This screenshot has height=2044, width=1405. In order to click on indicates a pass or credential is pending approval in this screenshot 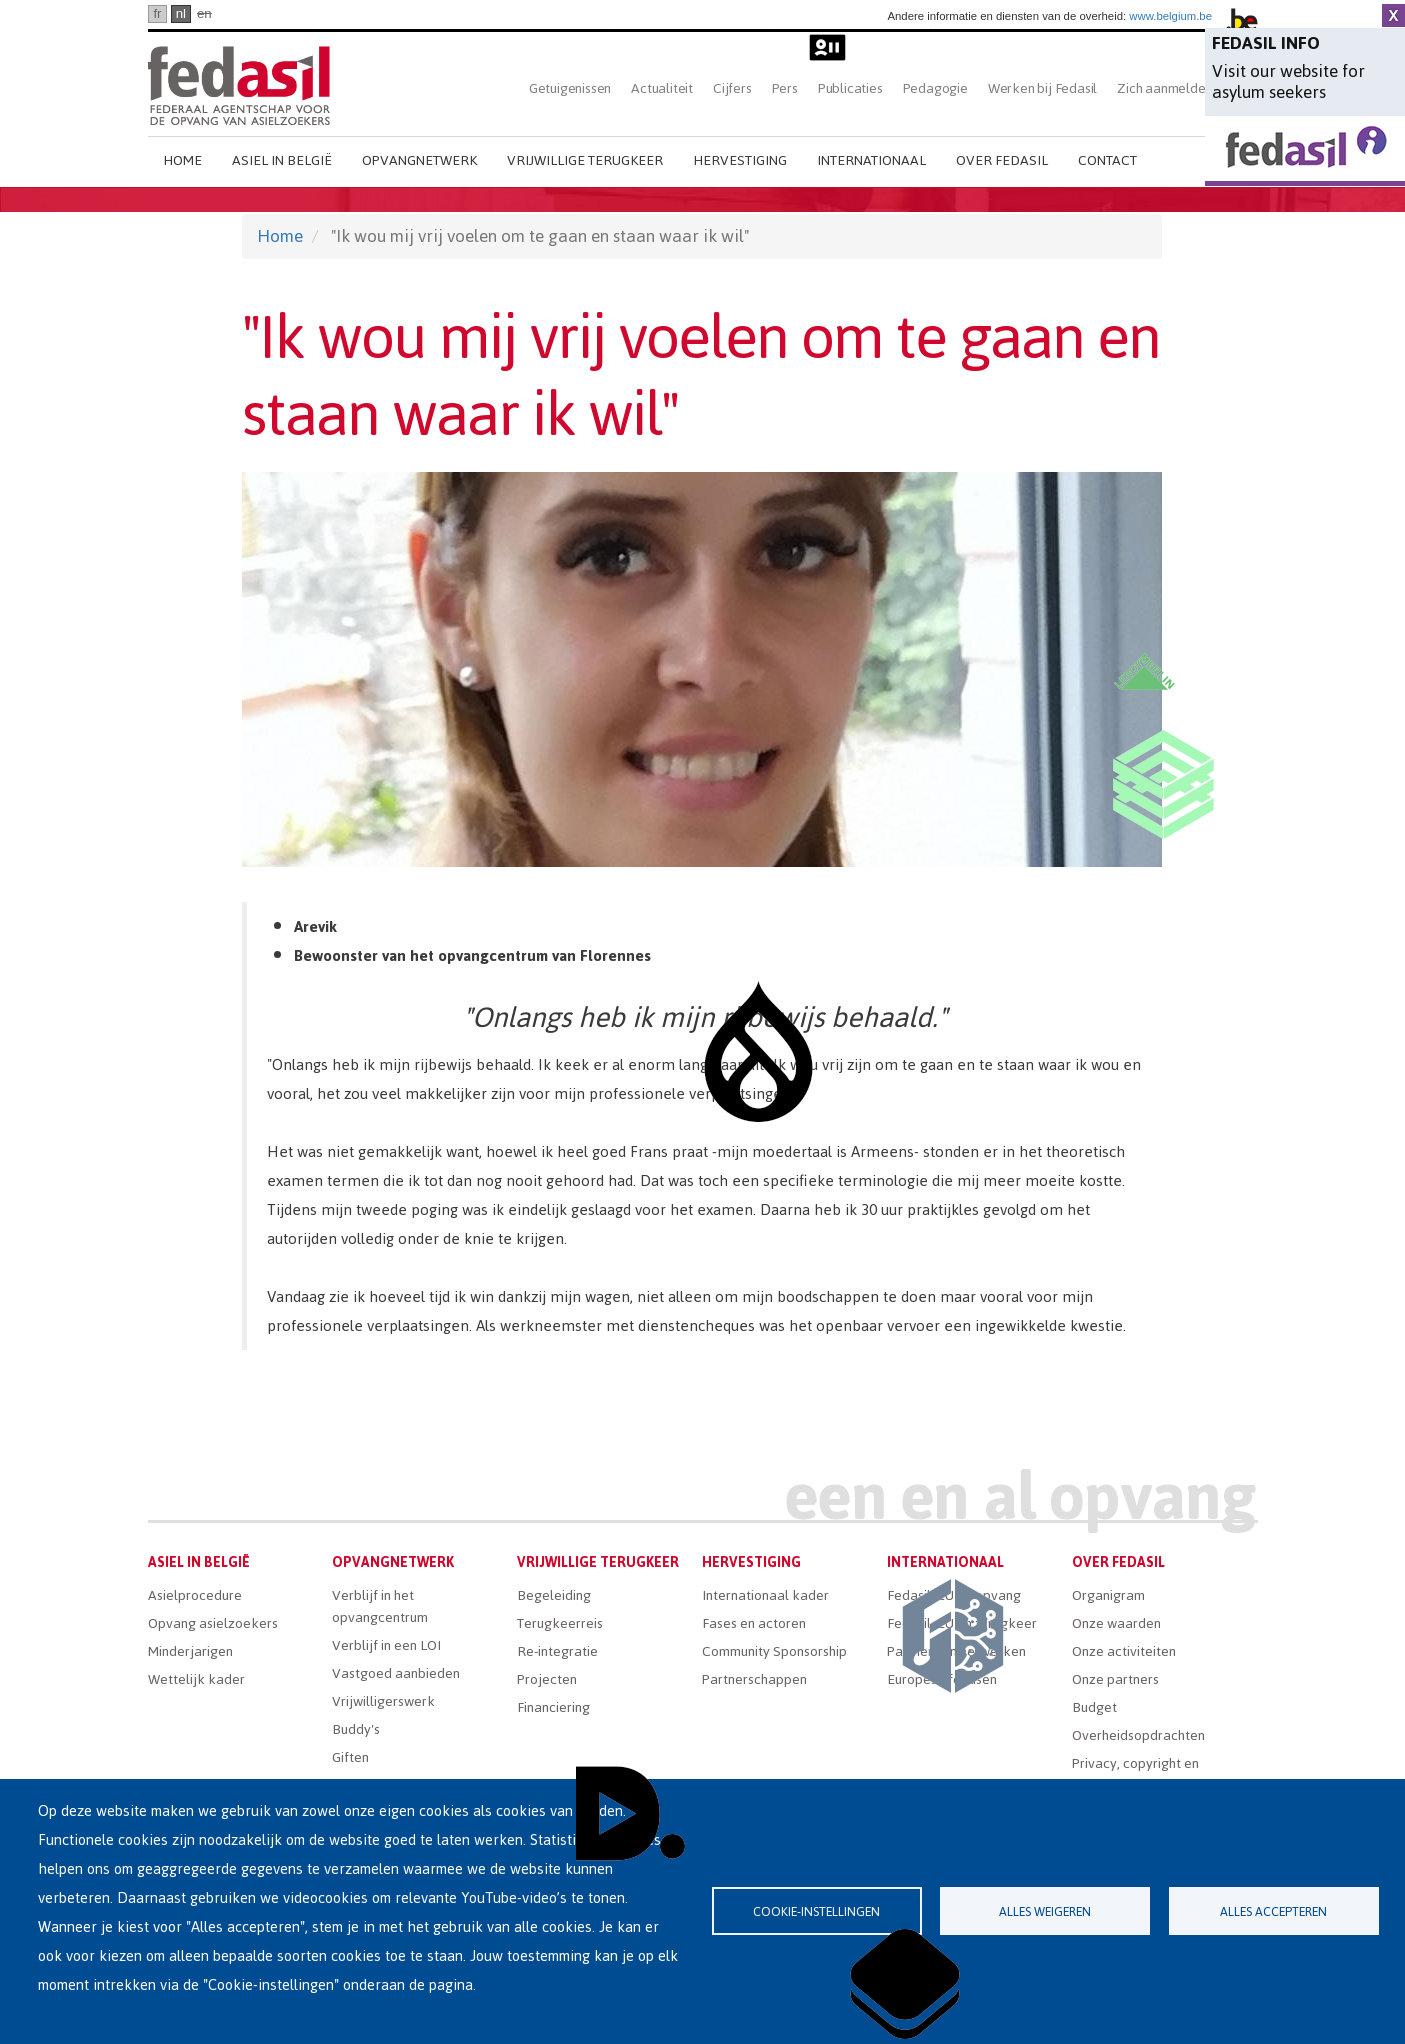, I will do `click(827, 47)`.